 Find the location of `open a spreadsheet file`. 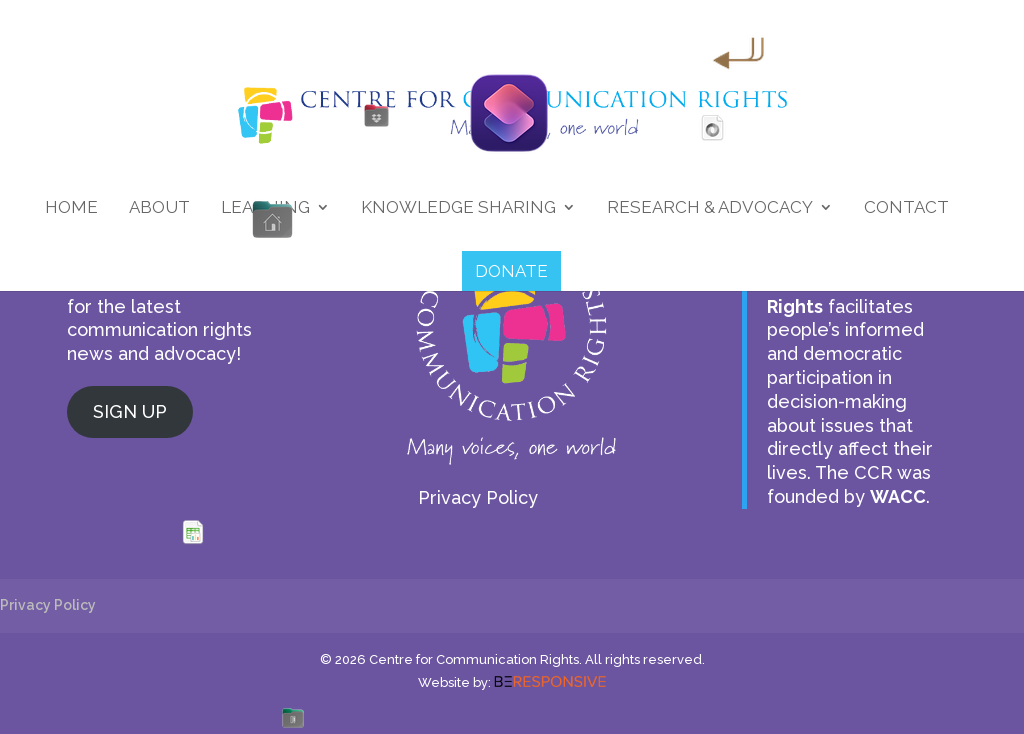

open a spreadsheet file is located at coordinates (193, 532).